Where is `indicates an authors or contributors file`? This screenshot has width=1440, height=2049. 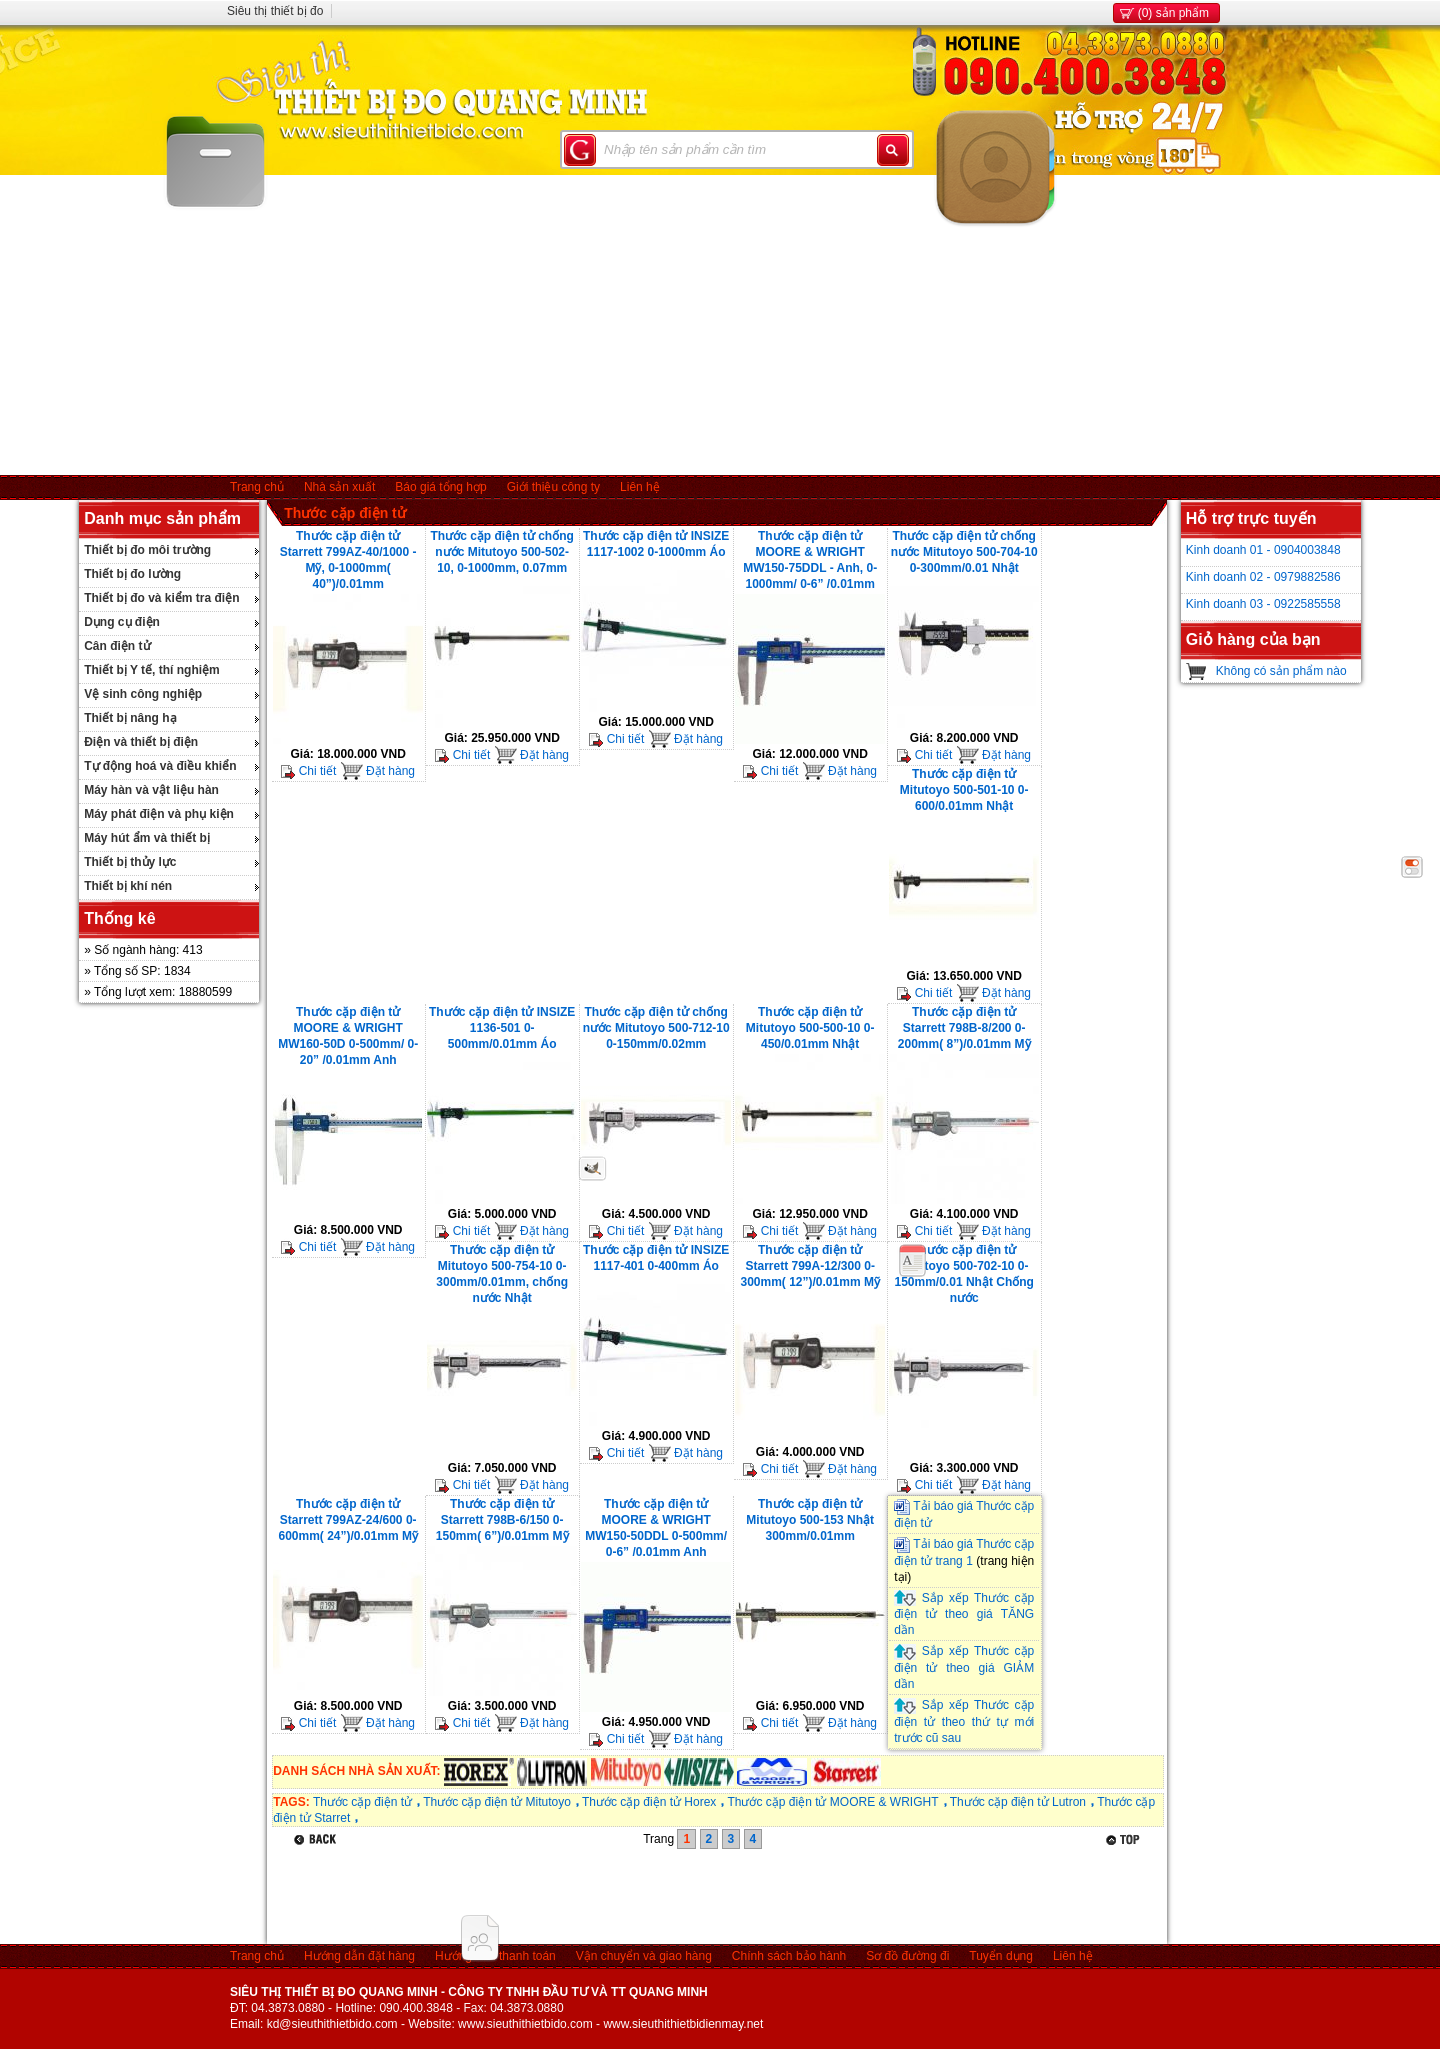
indicates an authors or contributors file is located at coordinates (480, 1938).